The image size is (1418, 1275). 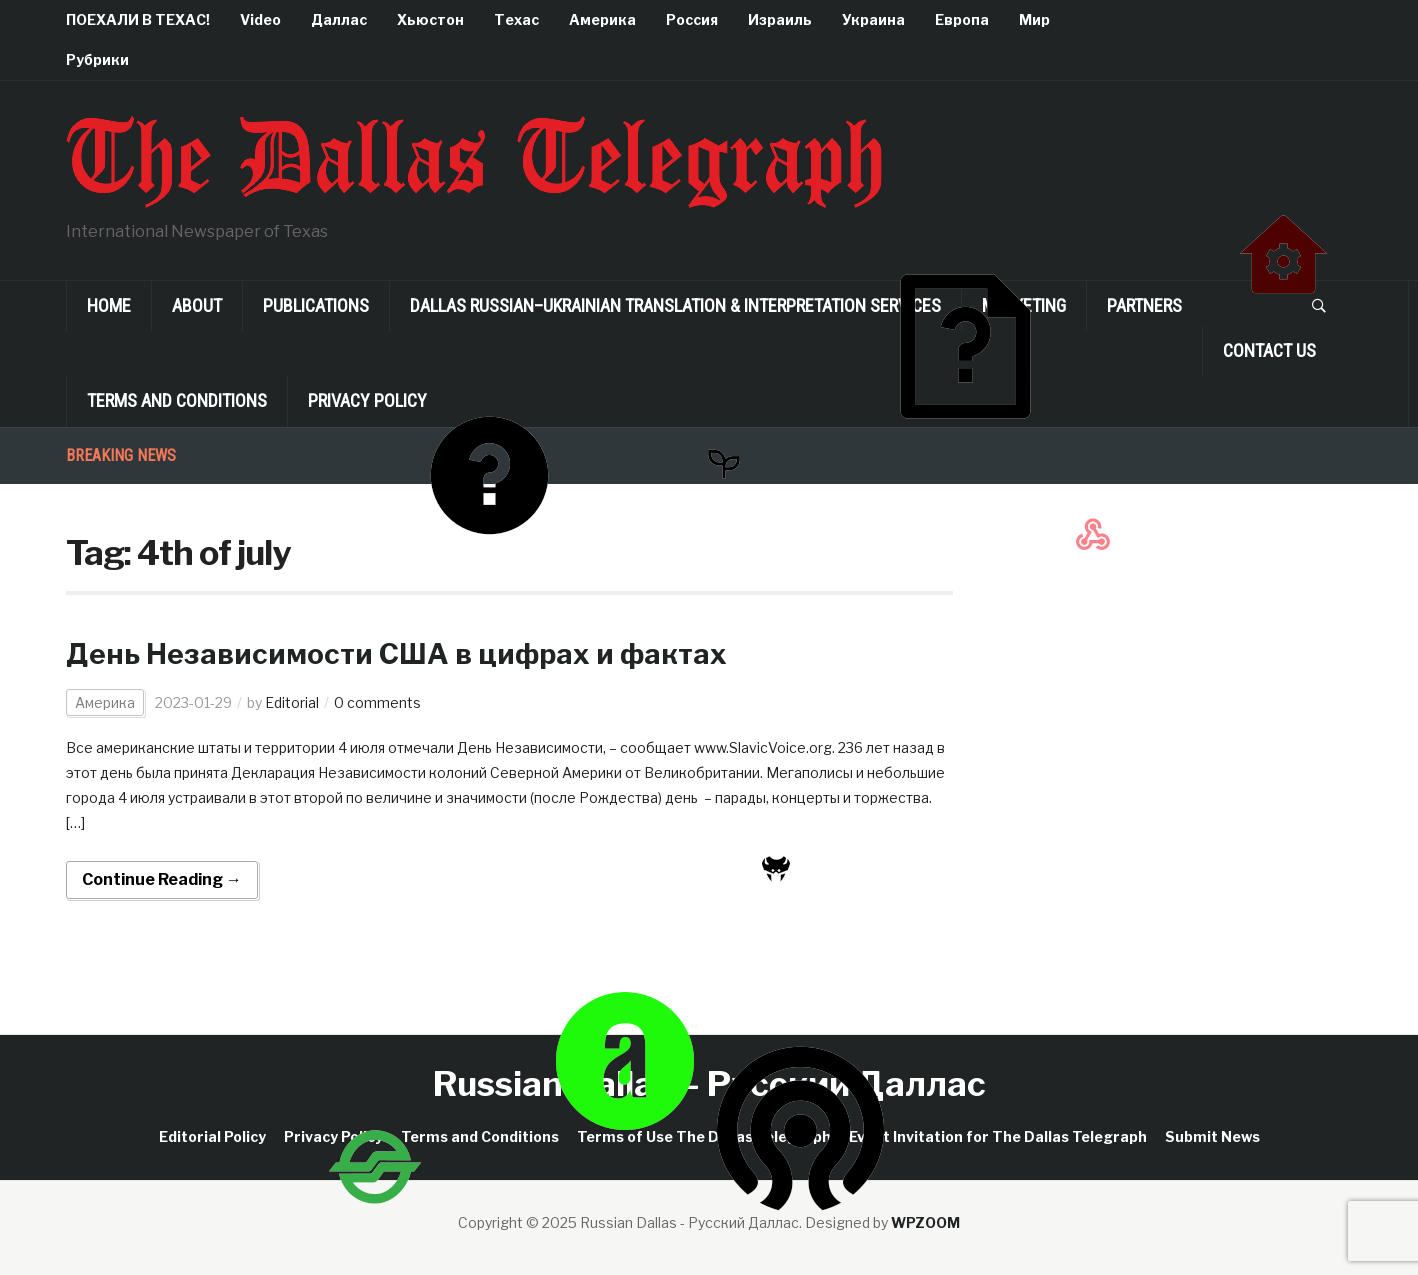 What do you see at coordinates (1283, 257) in the screenshot?
I see `access home or house settings` at bounding box center [1283, 257].